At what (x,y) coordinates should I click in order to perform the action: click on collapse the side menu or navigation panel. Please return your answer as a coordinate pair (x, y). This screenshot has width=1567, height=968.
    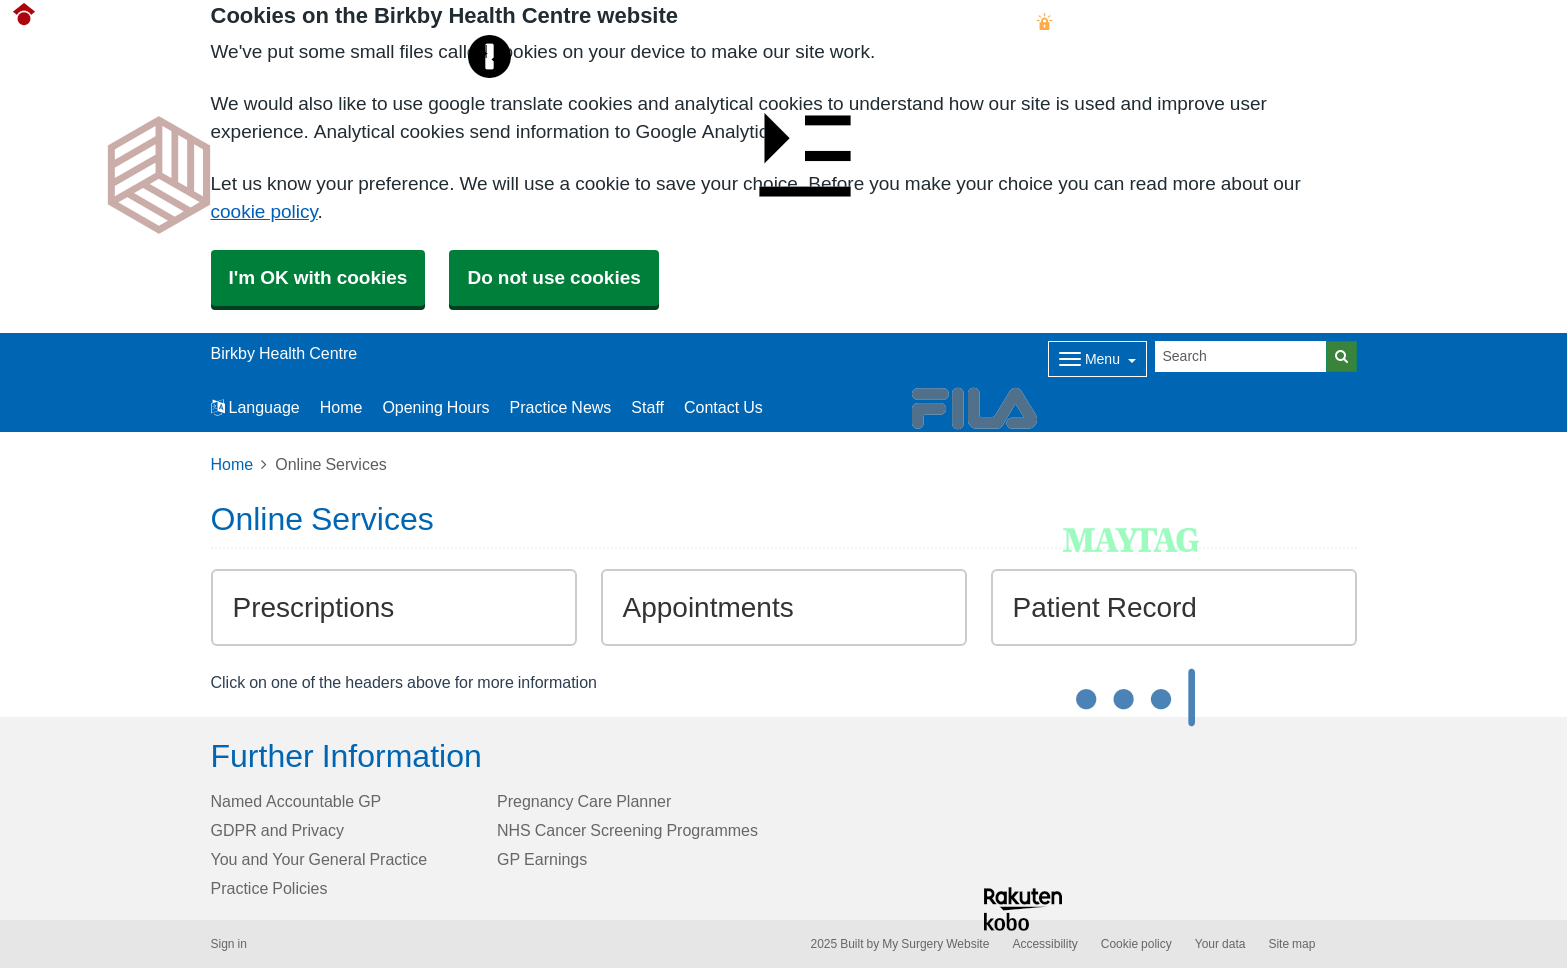
    Looking at the image, I should click on (805, 156).